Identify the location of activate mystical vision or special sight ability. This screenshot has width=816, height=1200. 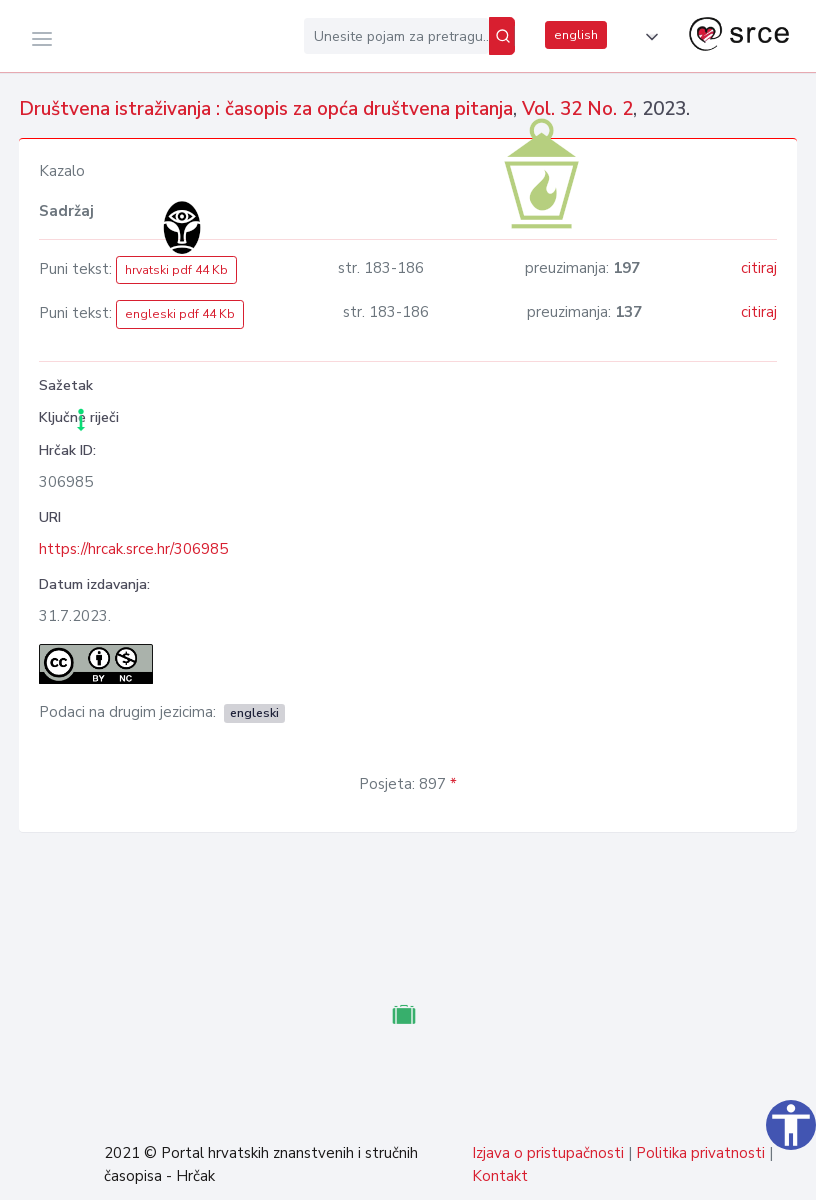
(182, 227).